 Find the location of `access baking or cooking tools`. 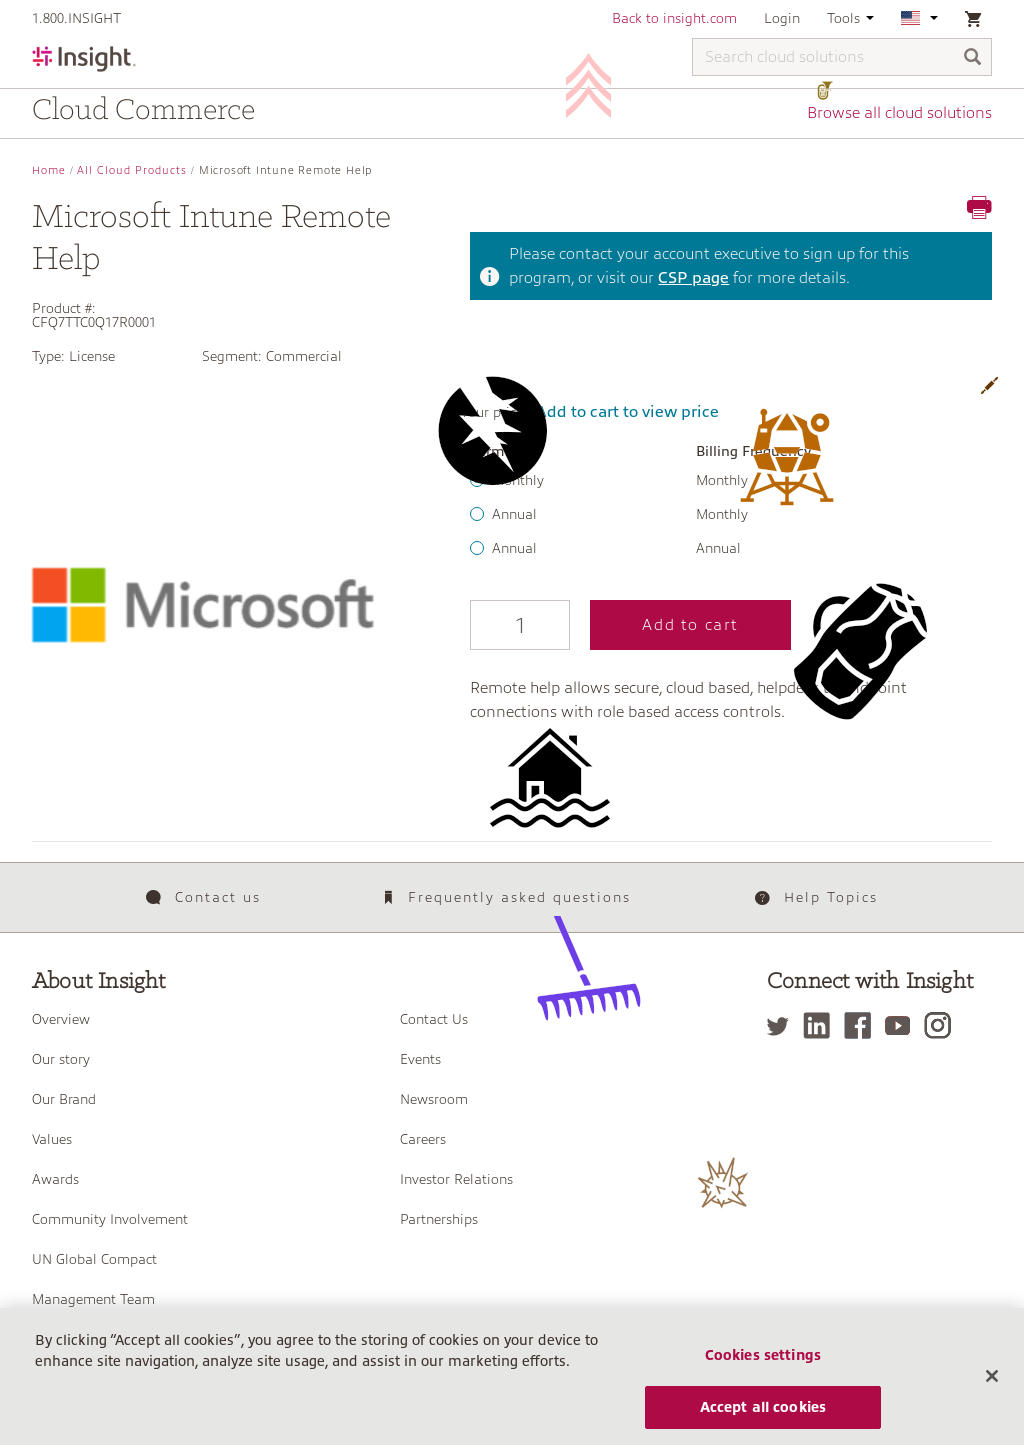

access baking or cooking tools is located at coordinates (989, 385).